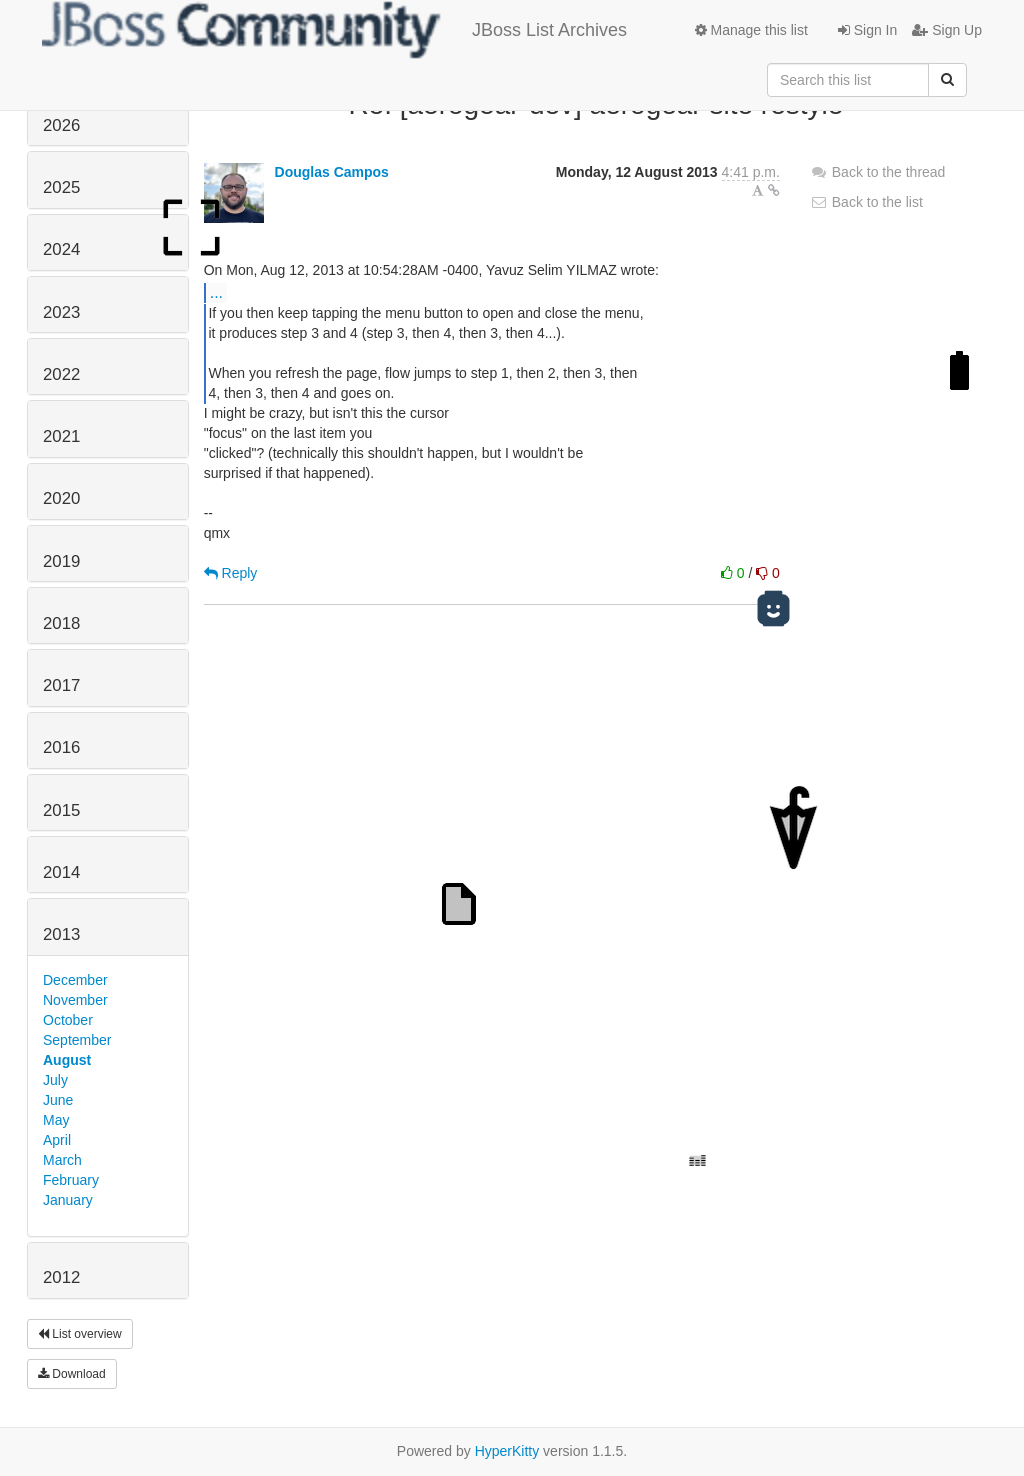  What do you see at coordinates (697, 1160) in the screenshot?
I see `adjust audio equalizer settings` at bounding box center [697, 1160].